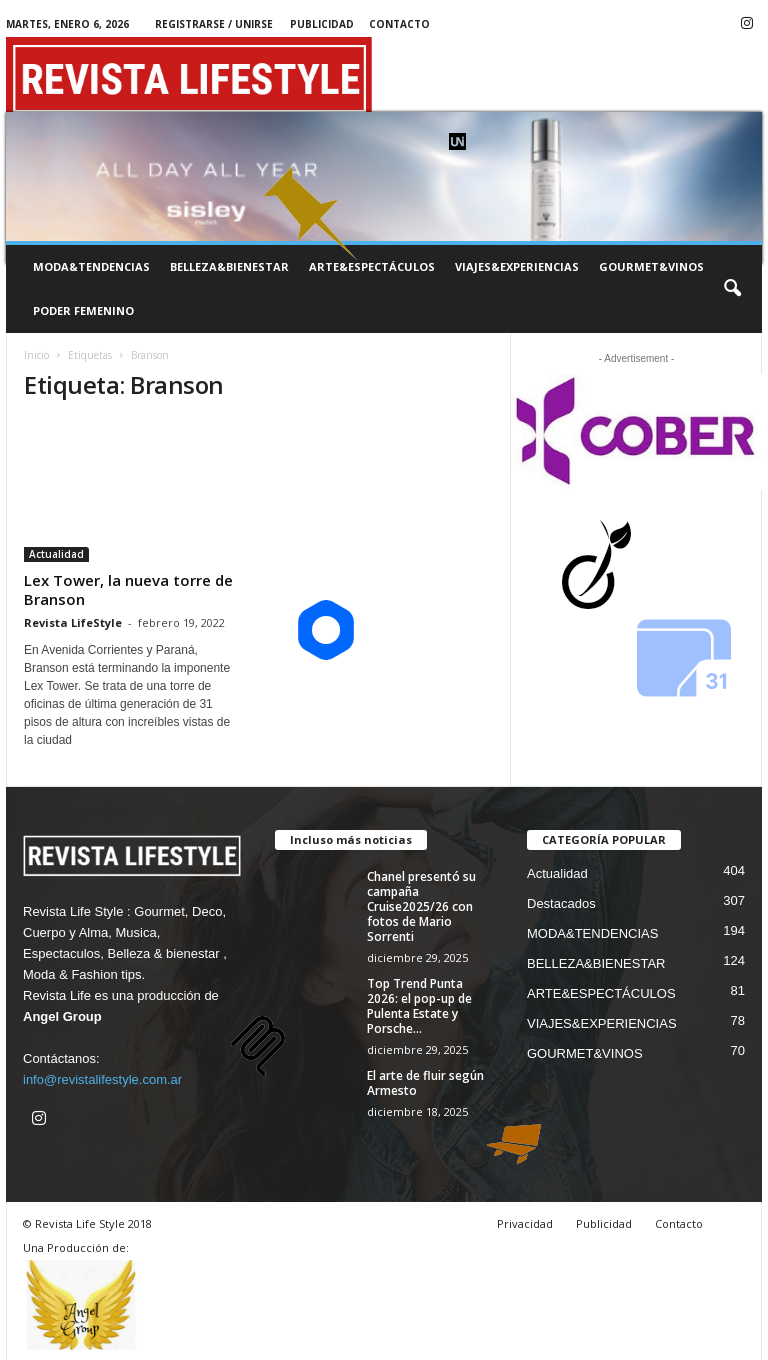 The width and height of the screenshot is (768, 1360). What do you see at coordinates (596, 564) in the screenshot?
I see `visit or connect to Viadeo professional network` at bounding box center [596, 564].